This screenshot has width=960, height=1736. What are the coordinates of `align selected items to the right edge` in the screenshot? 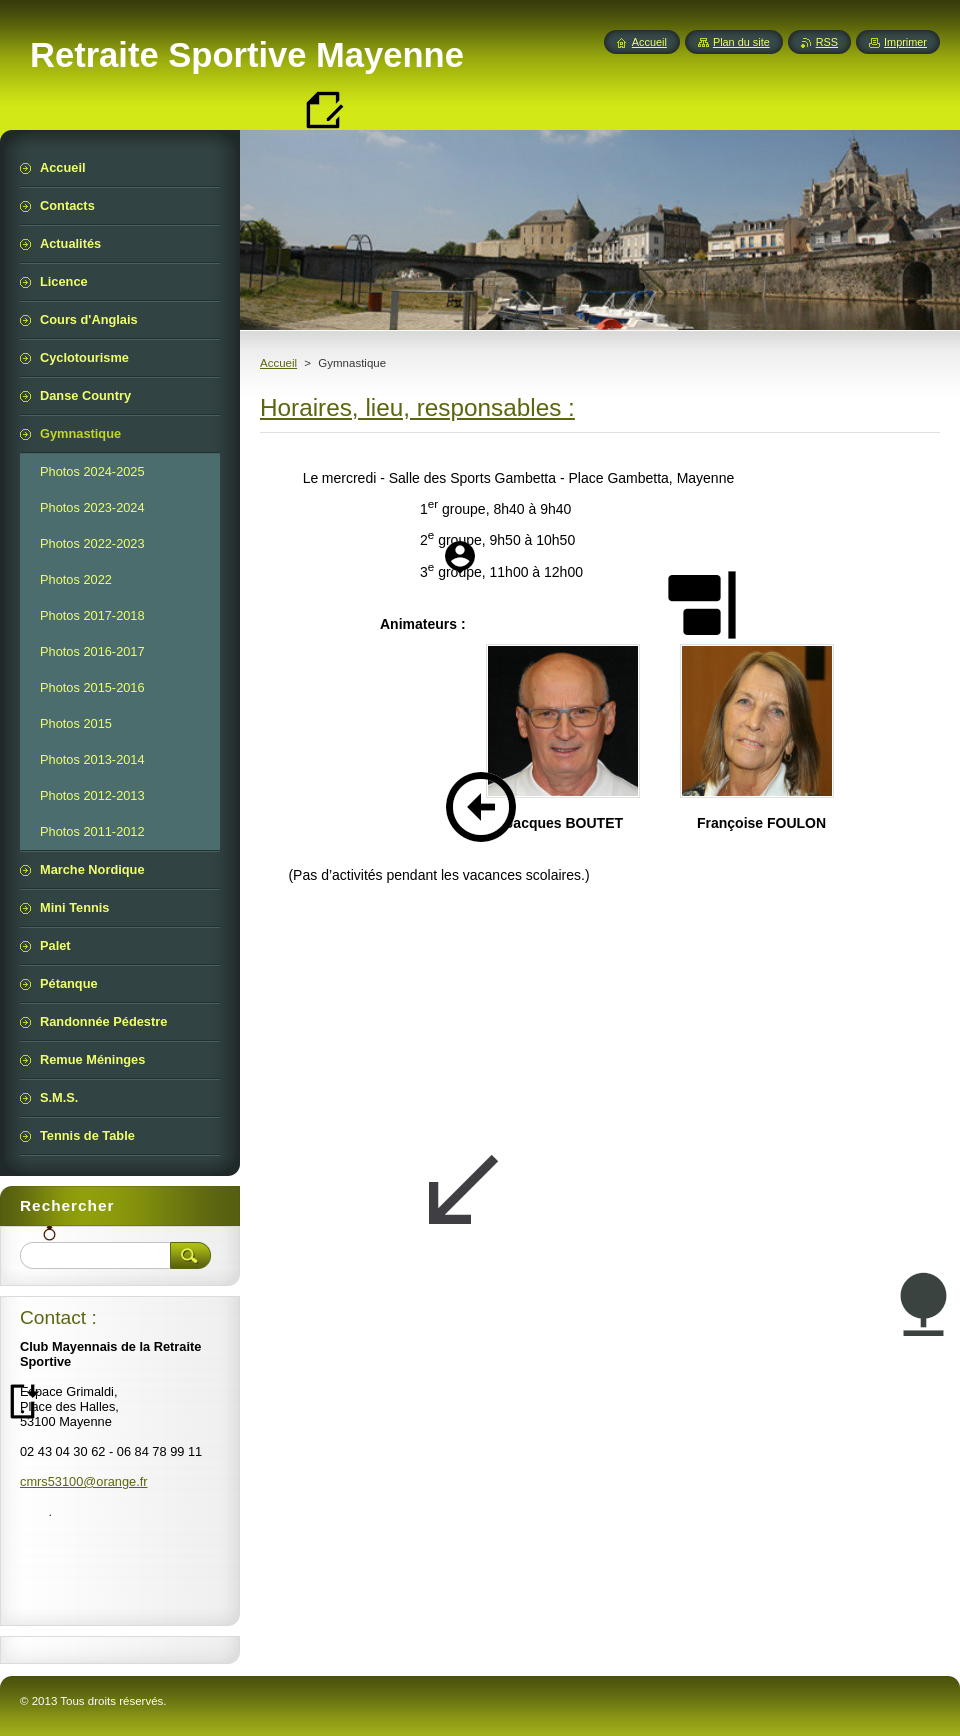 It's located at (702, 605).